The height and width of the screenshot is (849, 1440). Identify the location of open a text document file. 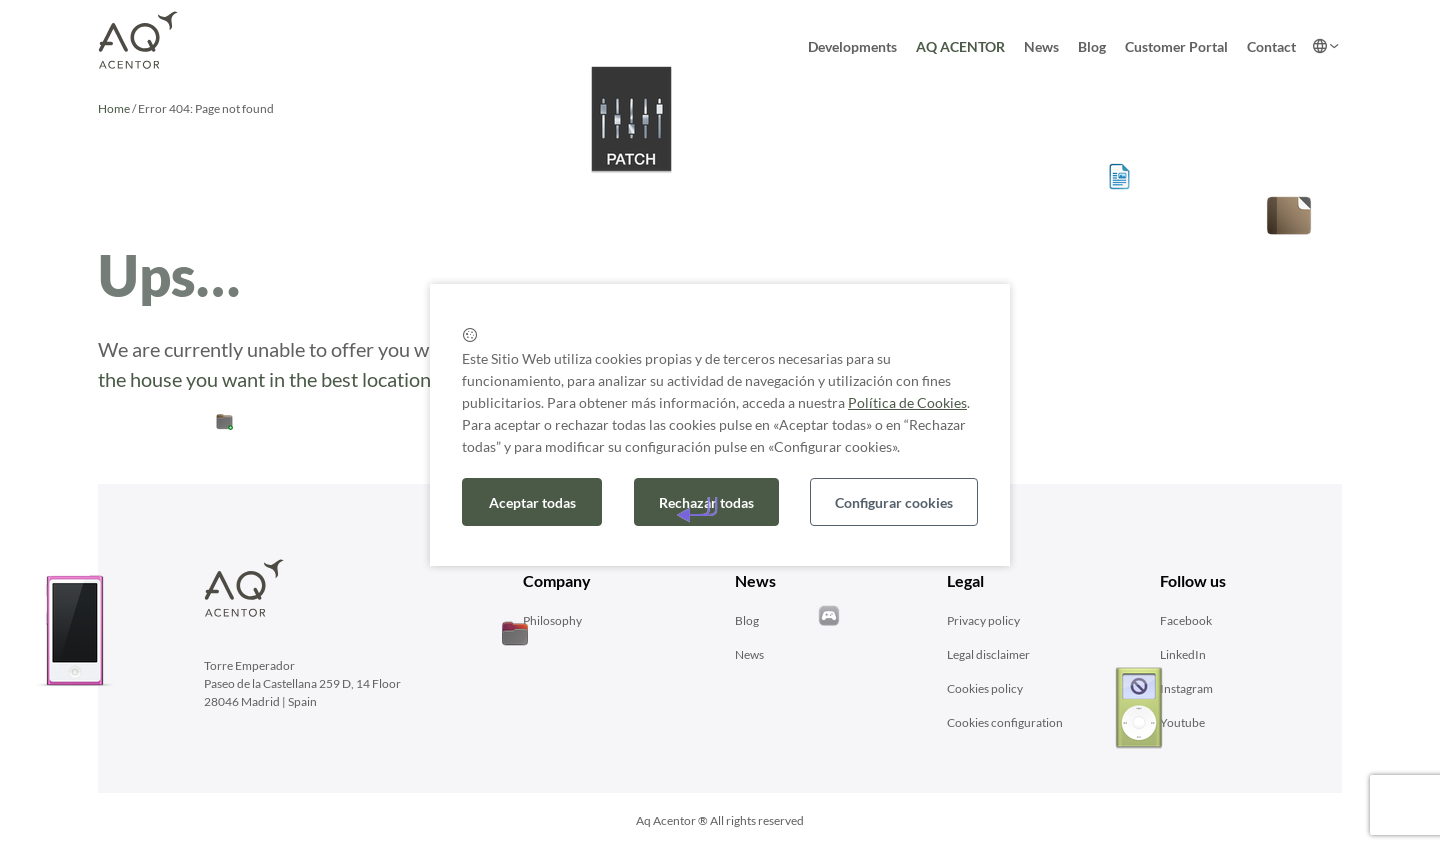
(1119, 176).